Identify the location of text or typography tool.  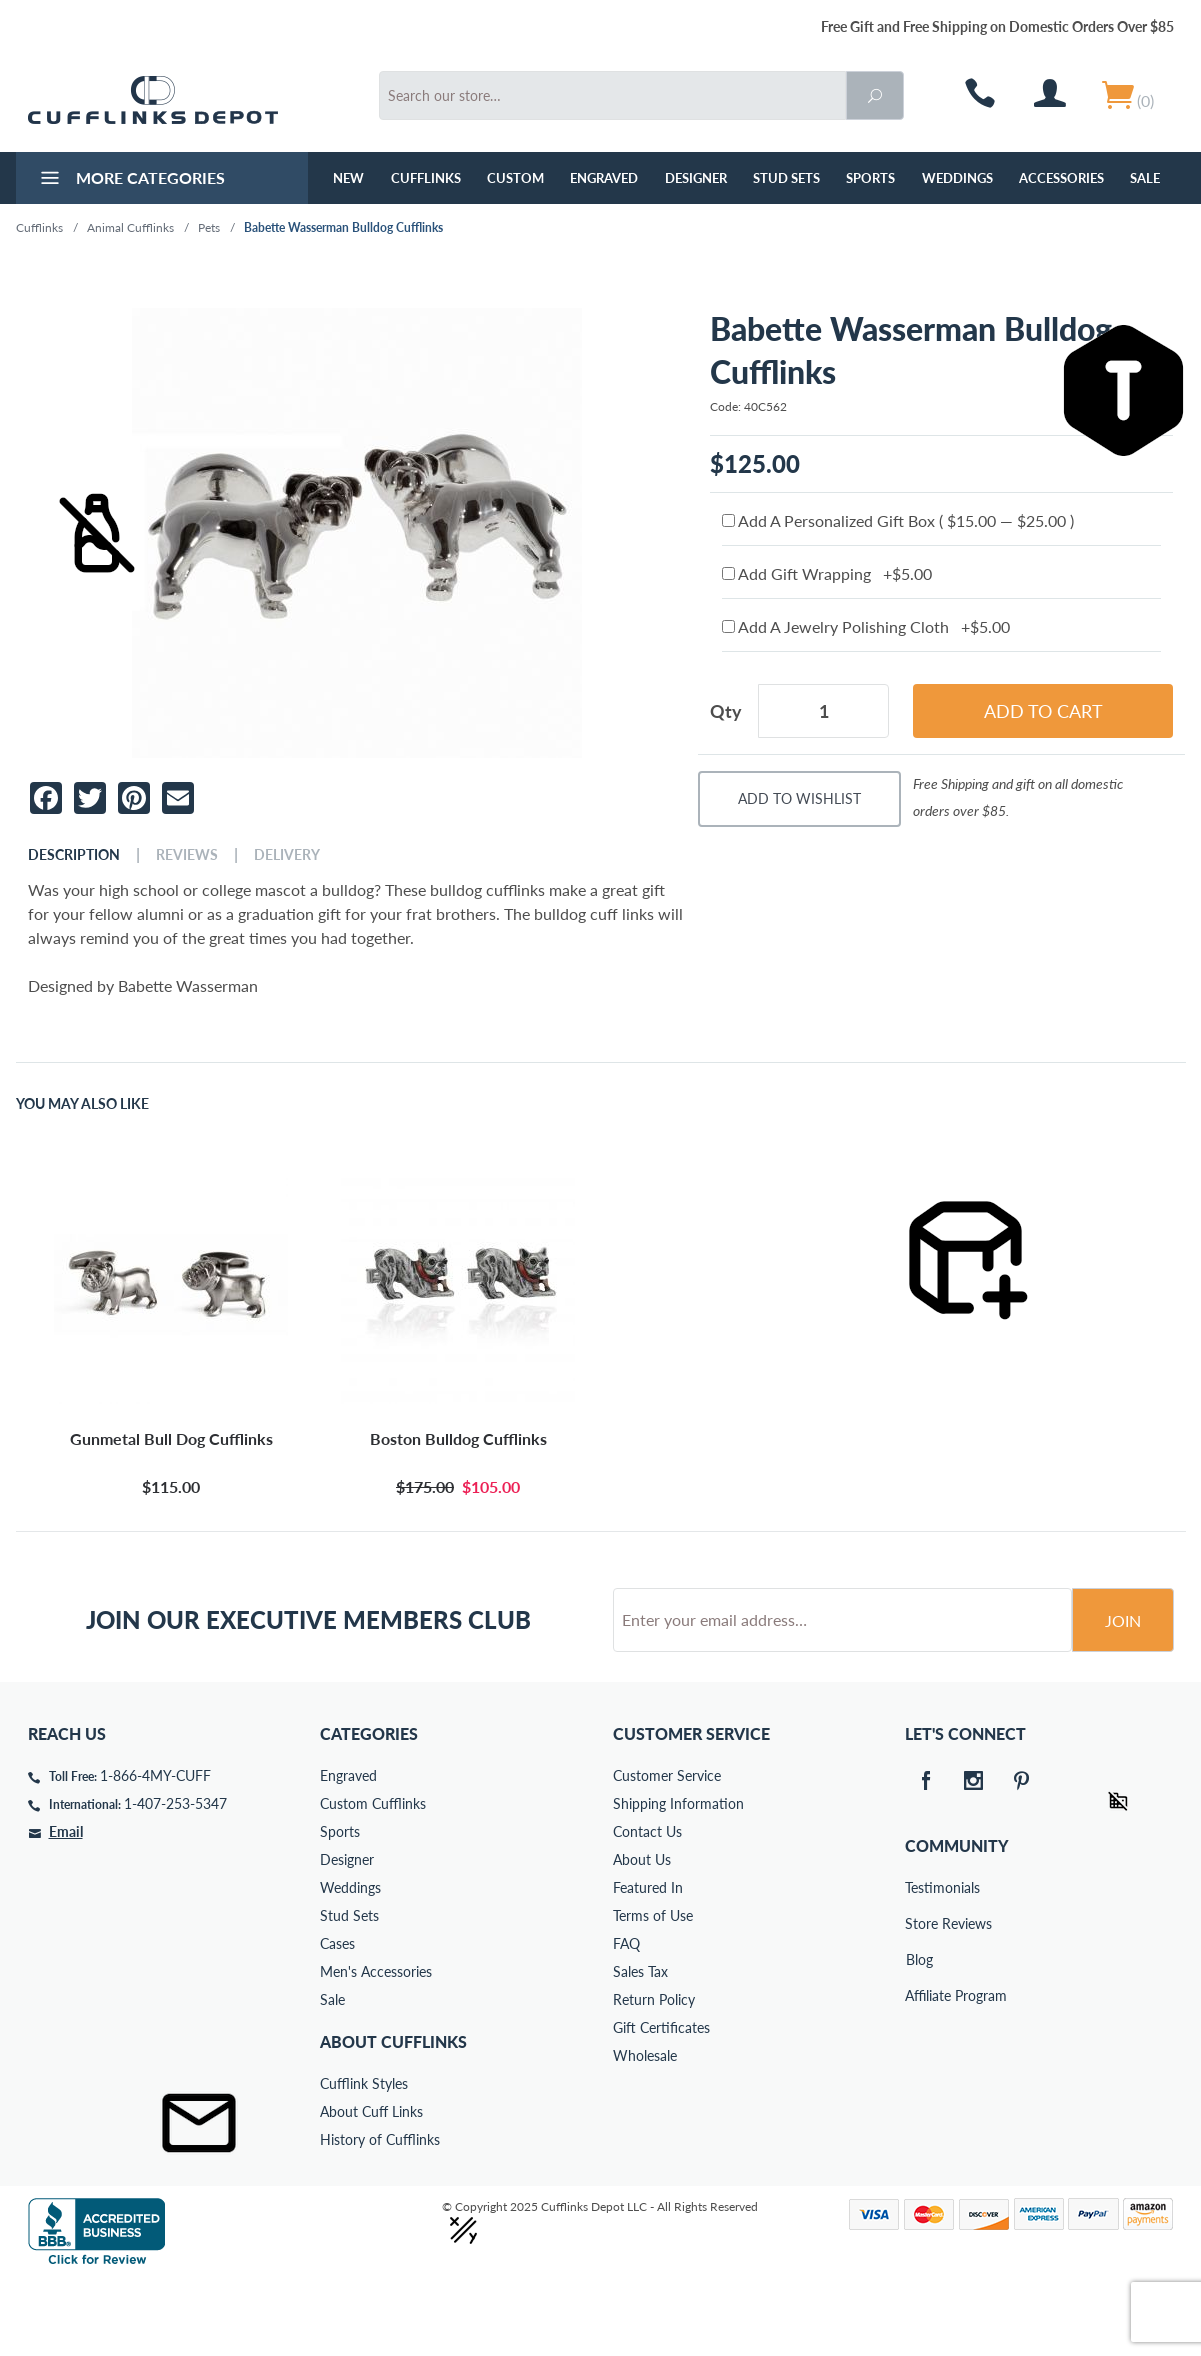
(1123, 390).